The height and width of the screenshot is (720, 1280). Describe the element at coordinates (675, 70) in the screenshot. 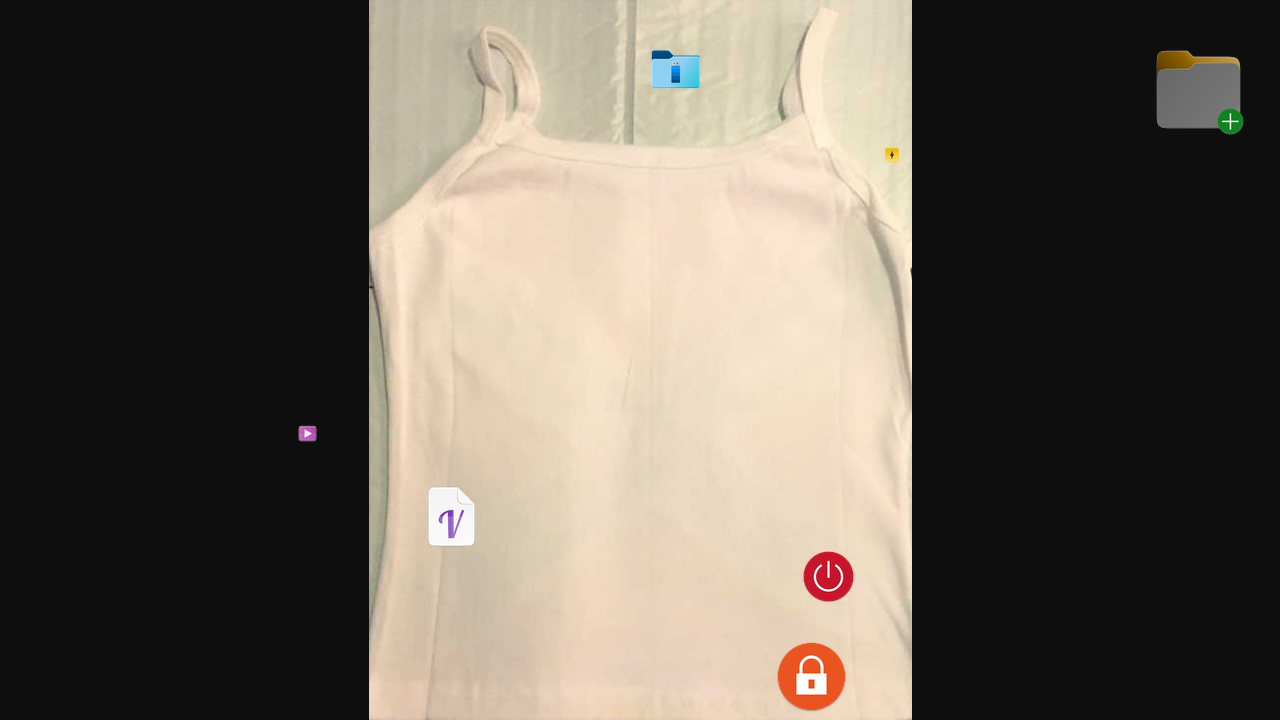

I see `open folder containing USB drive files` at that location.